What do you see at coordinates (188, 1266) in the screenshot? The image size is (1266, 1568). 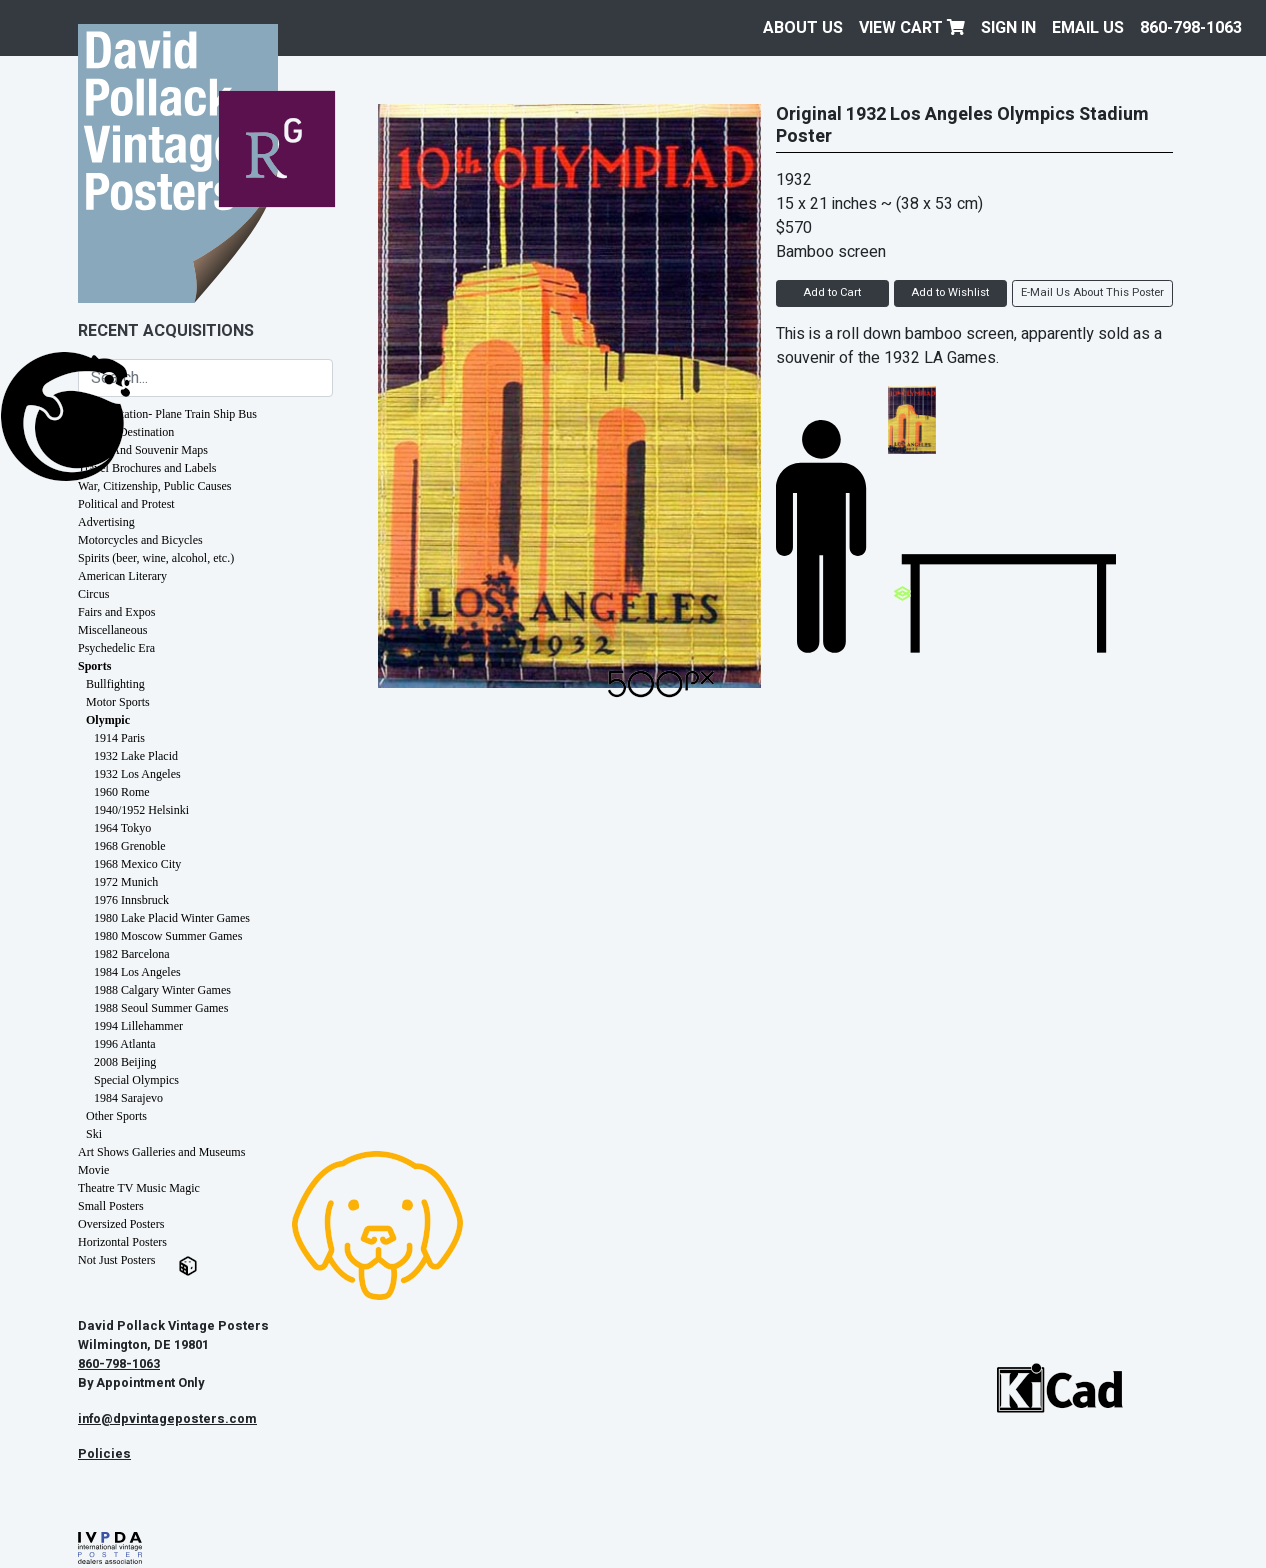 I see `randomize or shuffle content` at bounding box center [188, 1266].